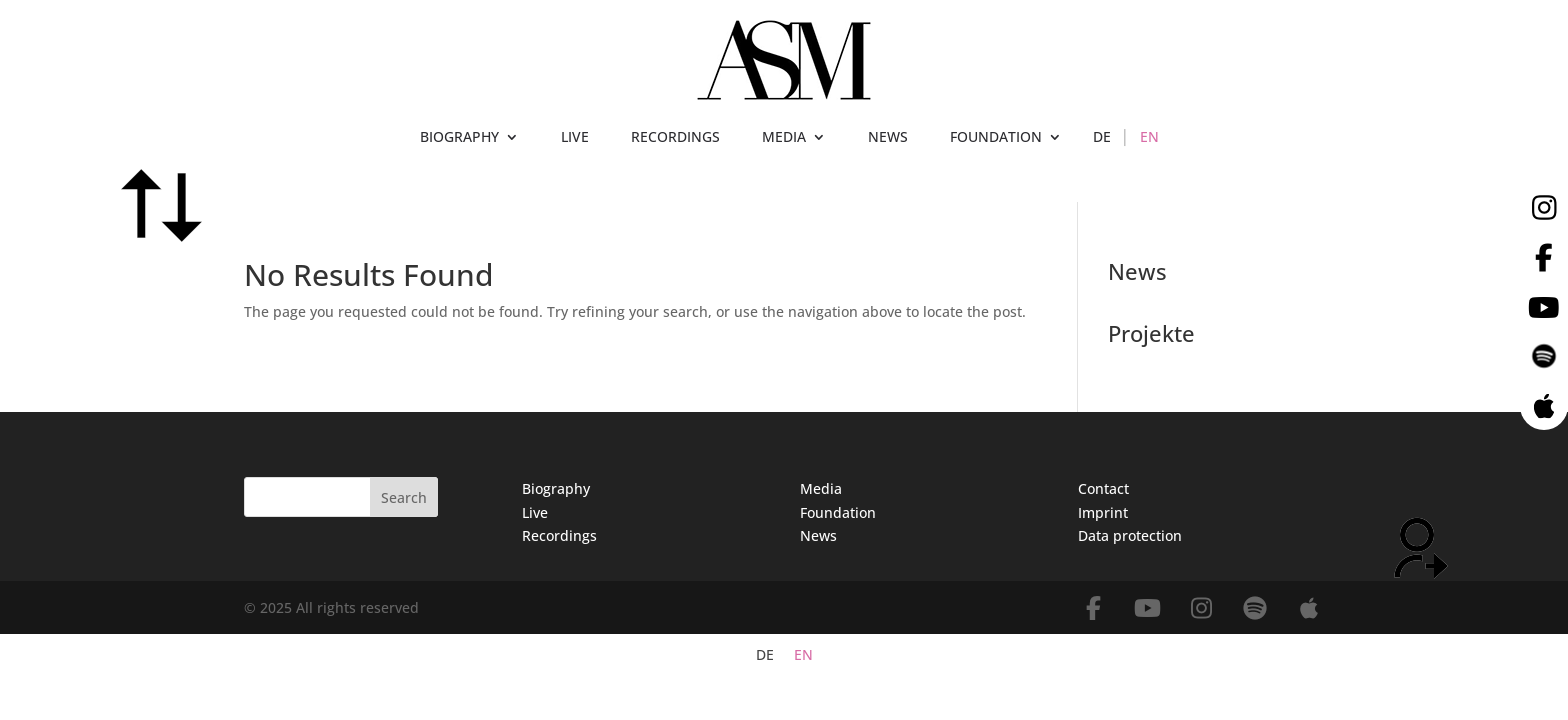 The width and height of the screenshot is (1568, 720). What do you see at coordinates (161, 205) in the screenshot?
I see `sort items in ascending or descending order` at bounding box center [161, 205].